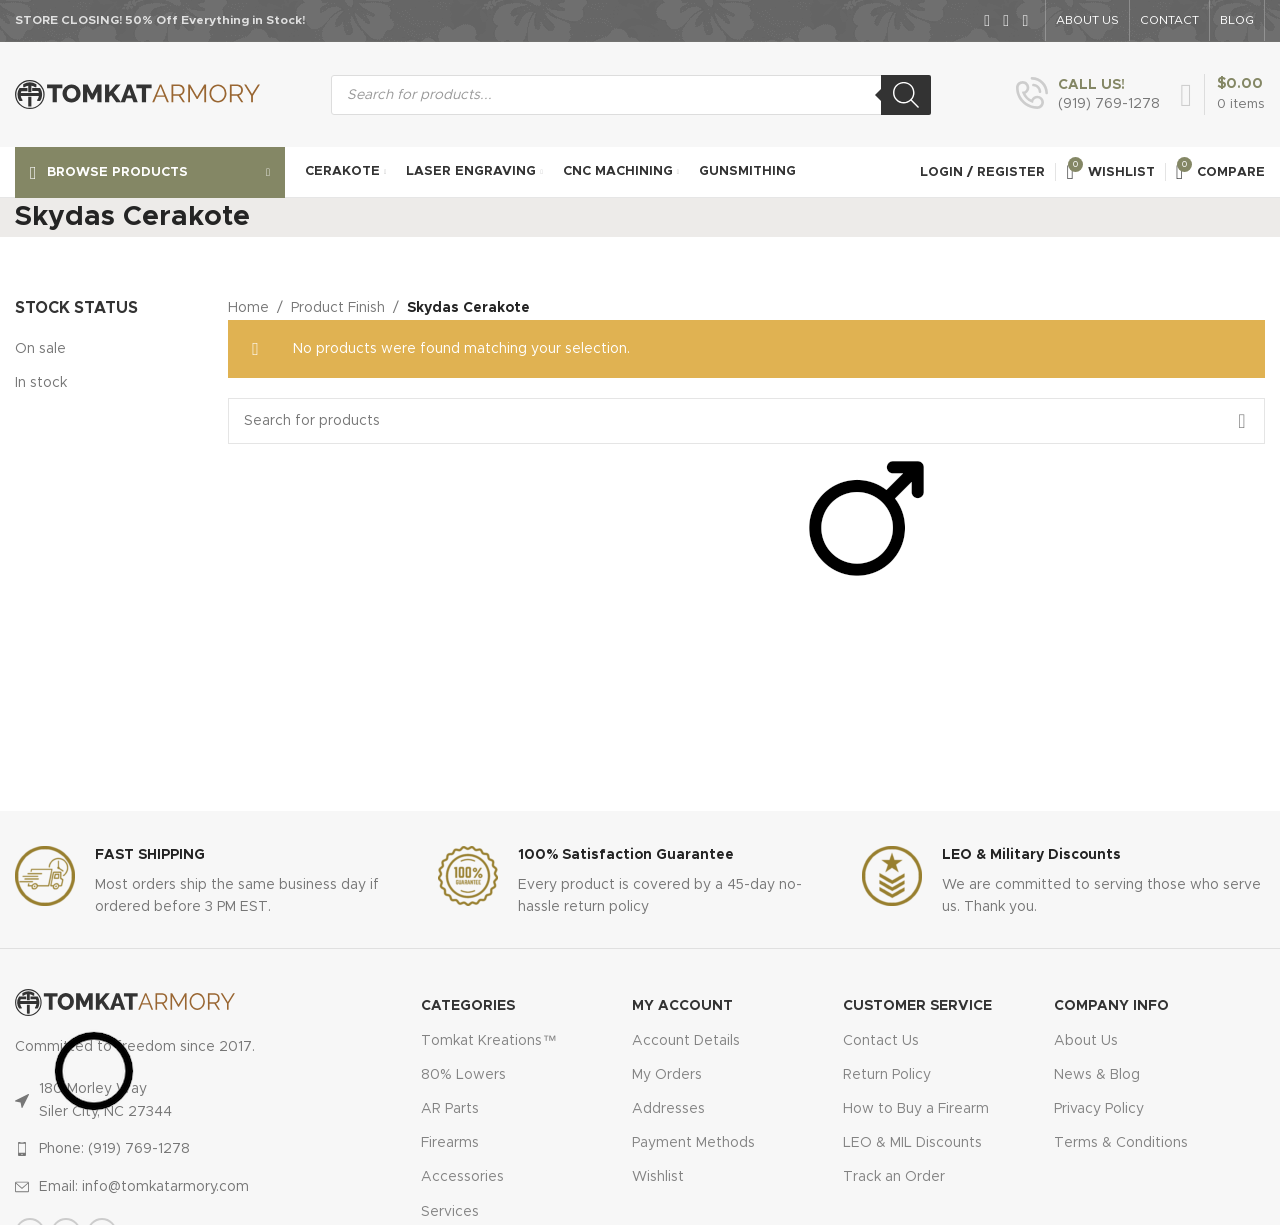 This screenshot has width=1280, height=1225. Describe the element at coordinates (94, 1071) in the screenshot. I see `indicates an unselected or empty state` at that location.